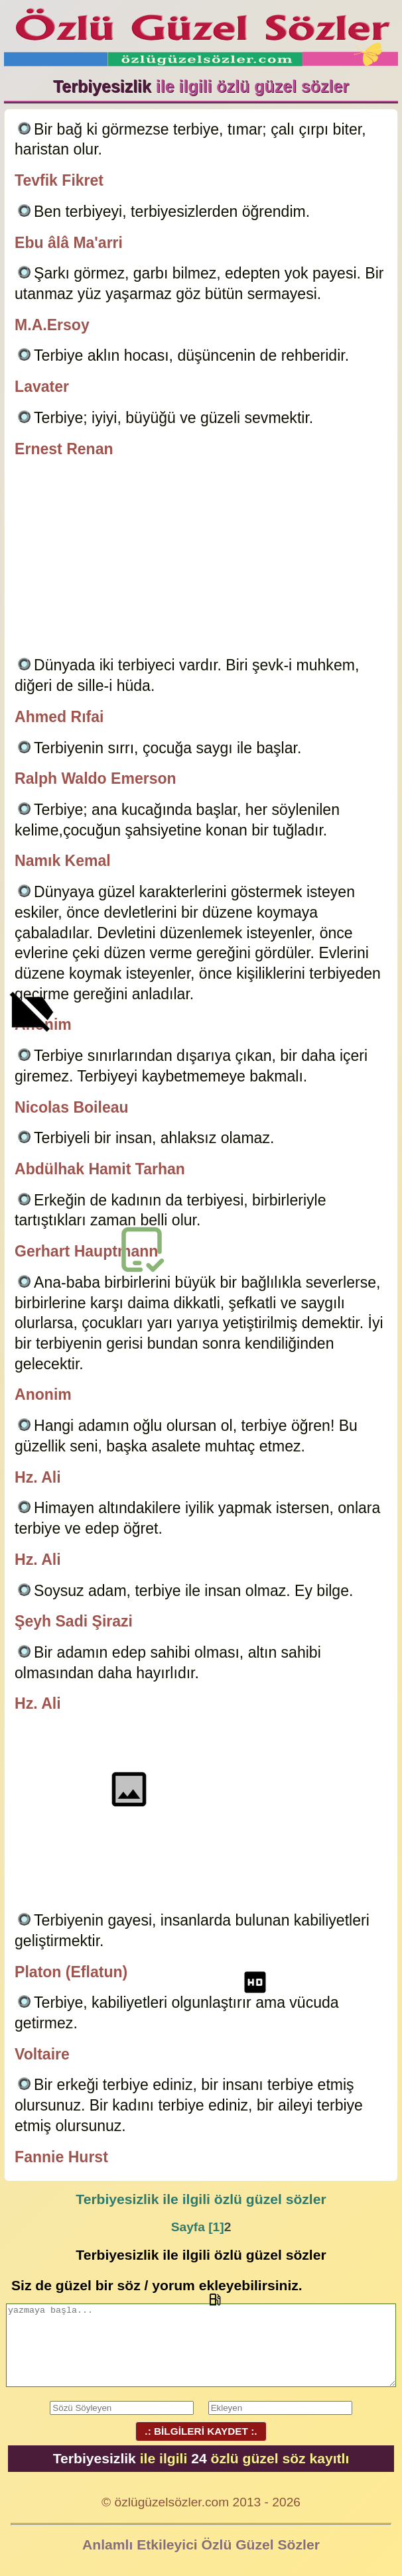 The height and width of the screenshot is (2576, 402). Describe the element at coordinates (215, 2300) in the screenshot. I see `find nearby gas stations` at that location.